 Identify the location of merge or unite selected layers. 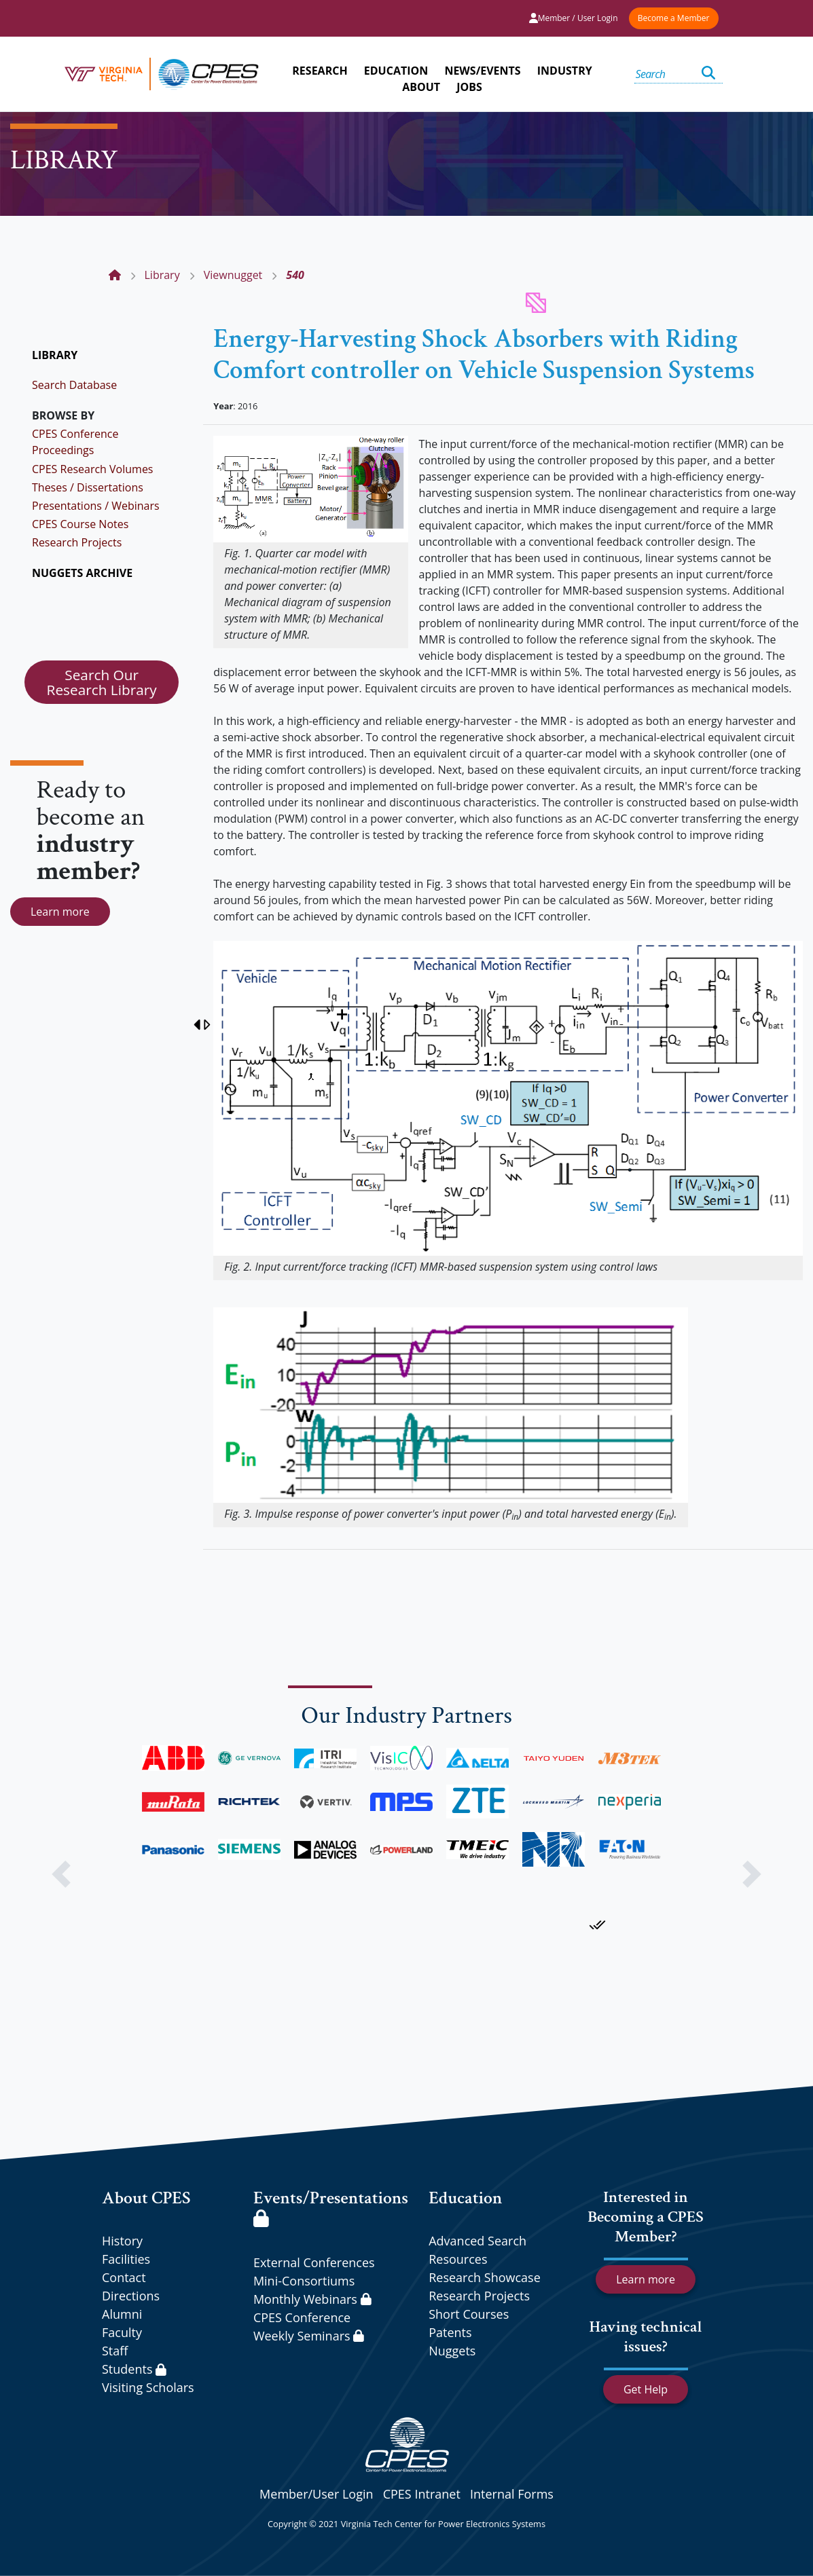
(536, 303).